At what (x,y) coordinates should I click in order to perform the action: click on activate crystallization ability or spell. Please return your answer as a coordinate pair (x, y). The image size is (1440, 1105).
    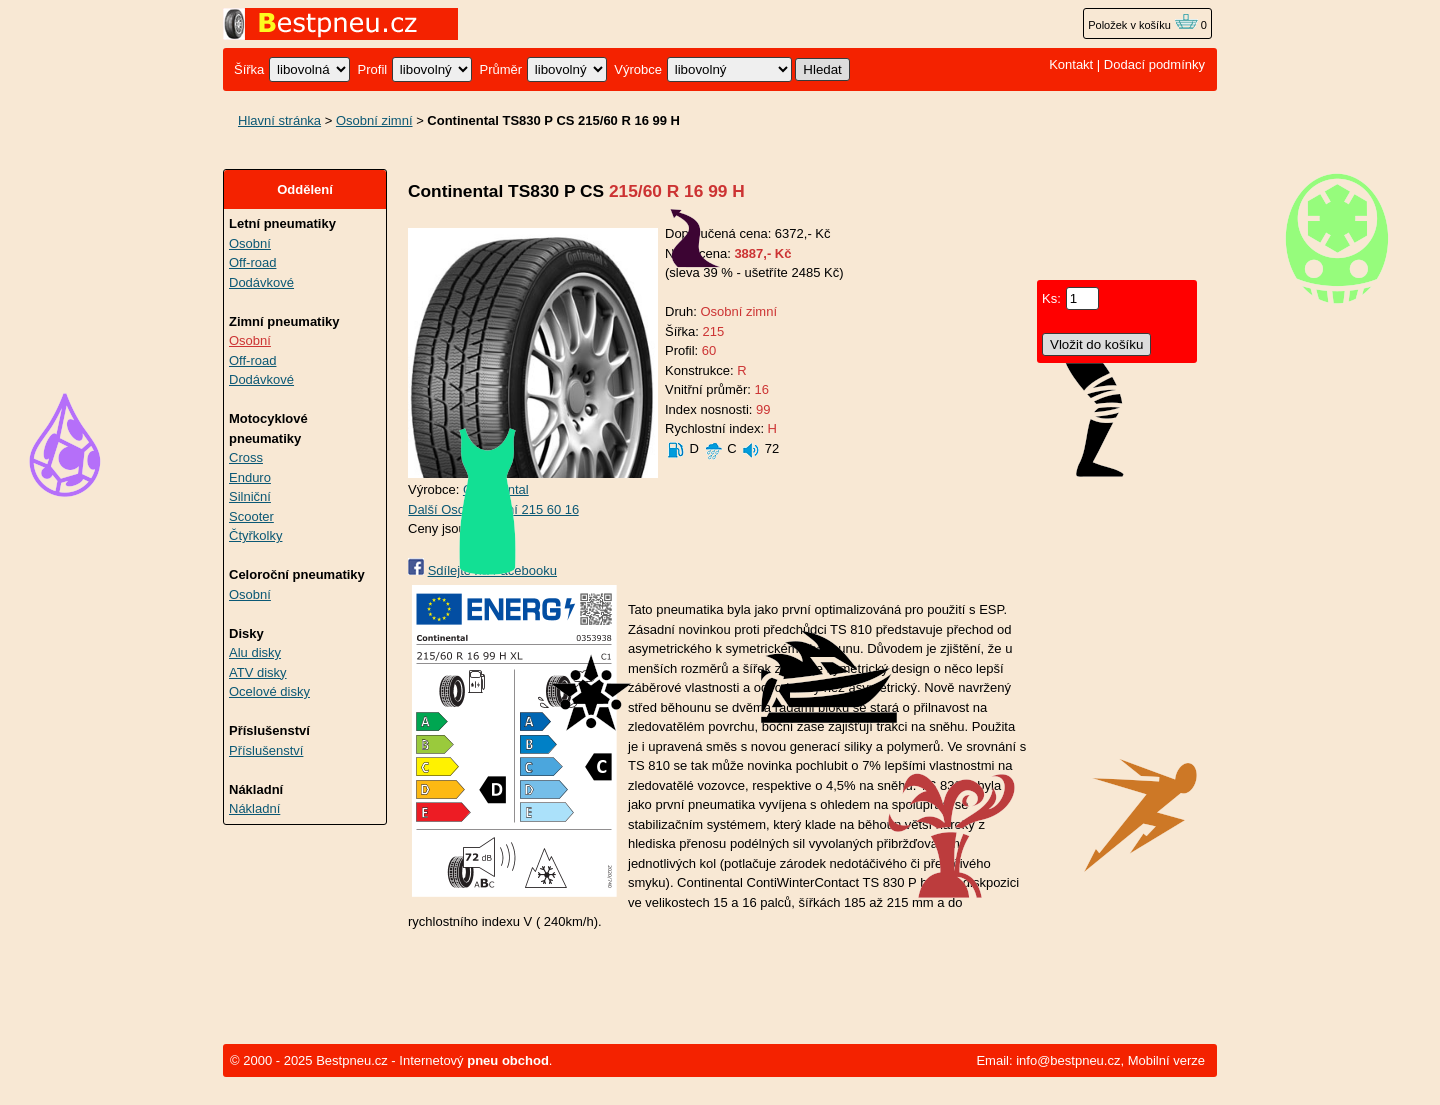
    Looking at the image, I should click on (65, 442).